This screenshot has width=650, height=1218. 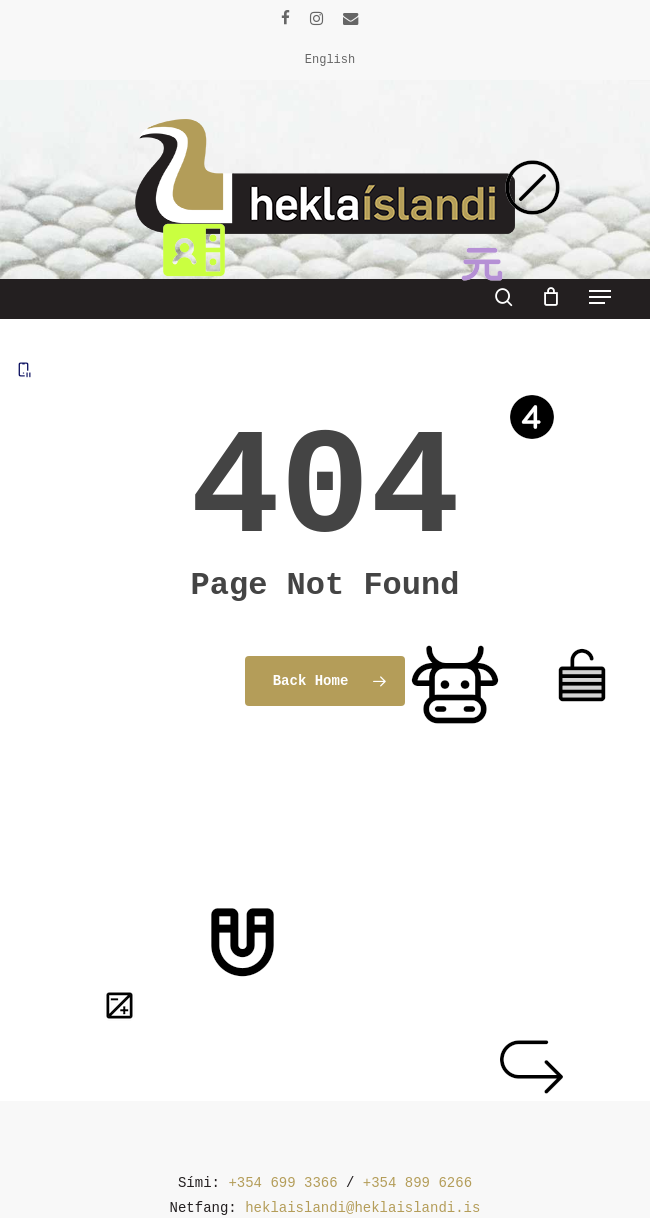 What do you see at coordinates (582, 678) in the screenshot?
I see `indicates an unlocked or unsecured state` at bounding box center [582, 678].